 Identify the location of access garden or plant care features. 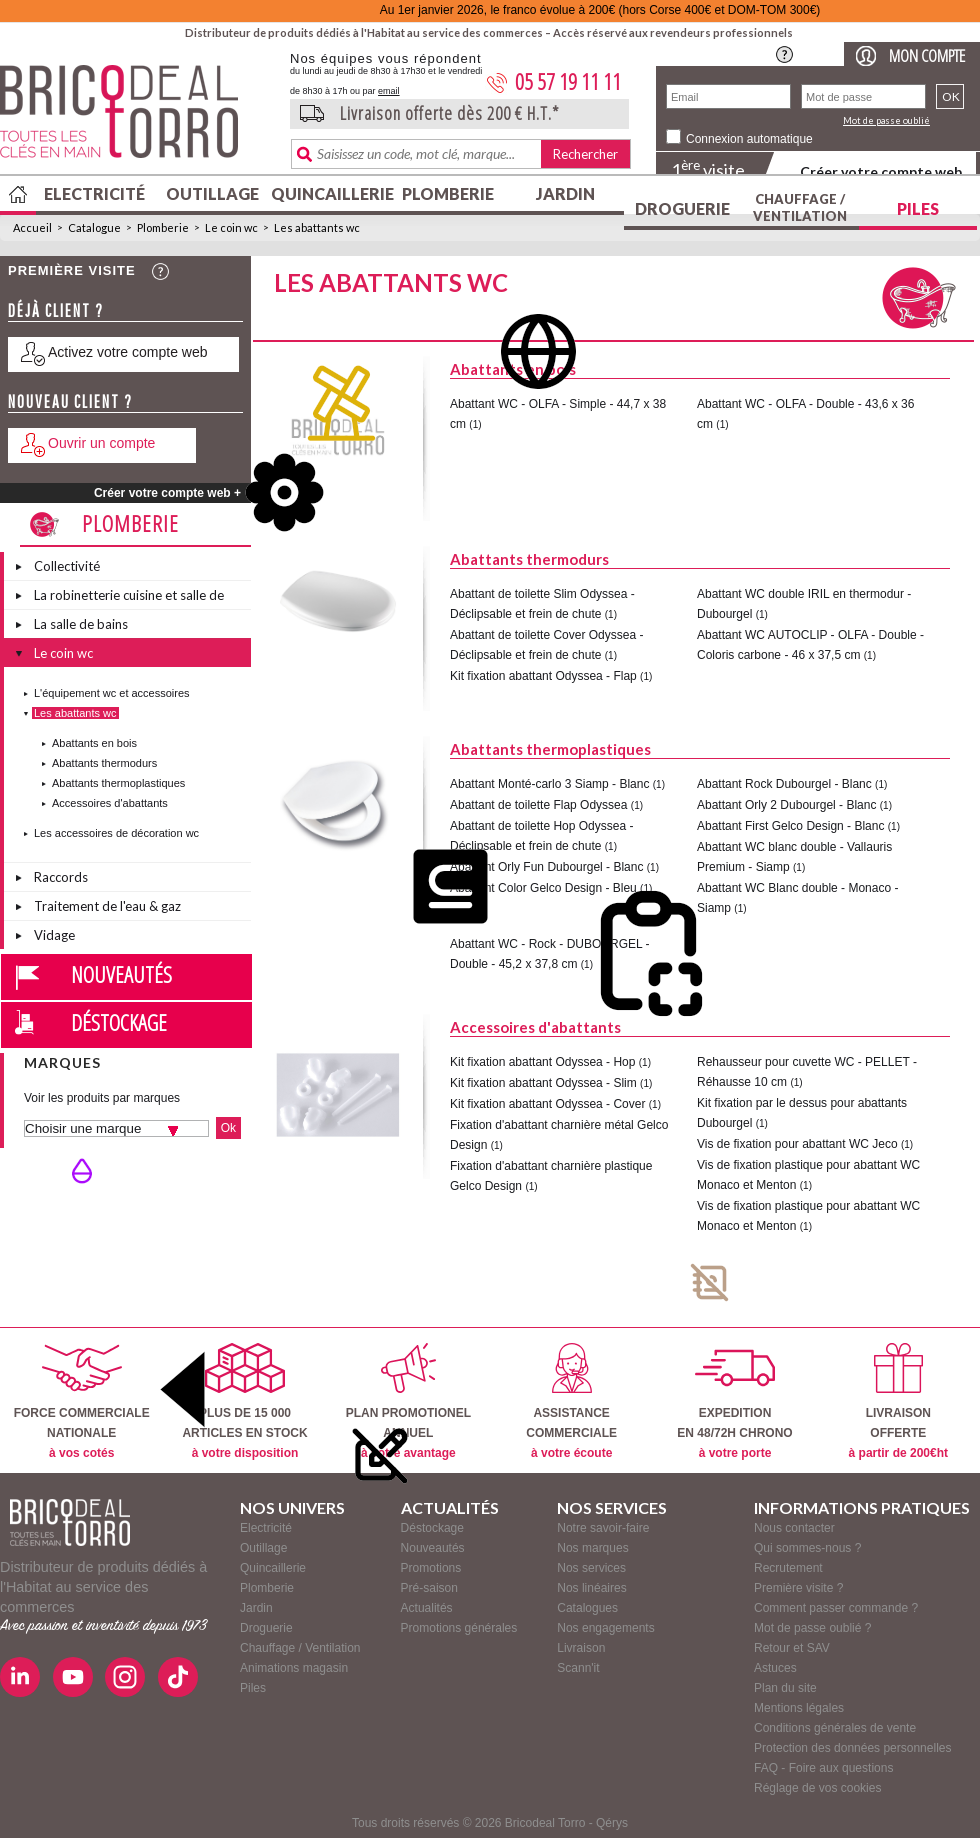
(284, 492).